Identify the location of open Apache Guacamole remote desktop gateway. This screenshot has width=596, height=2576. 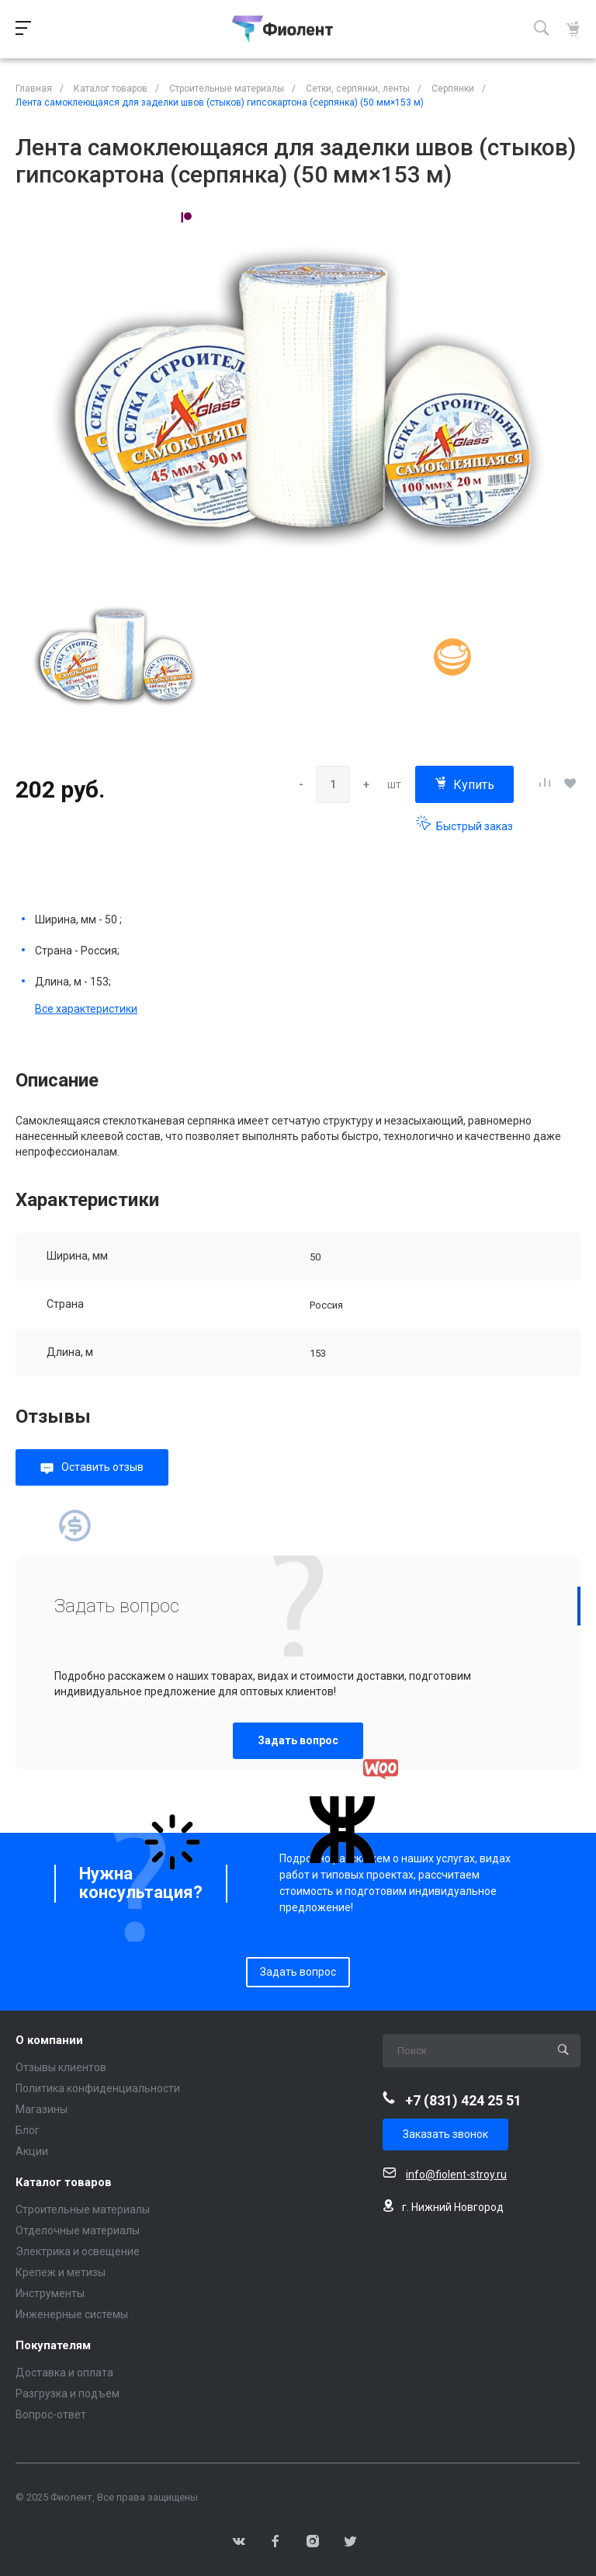
(452, 657).